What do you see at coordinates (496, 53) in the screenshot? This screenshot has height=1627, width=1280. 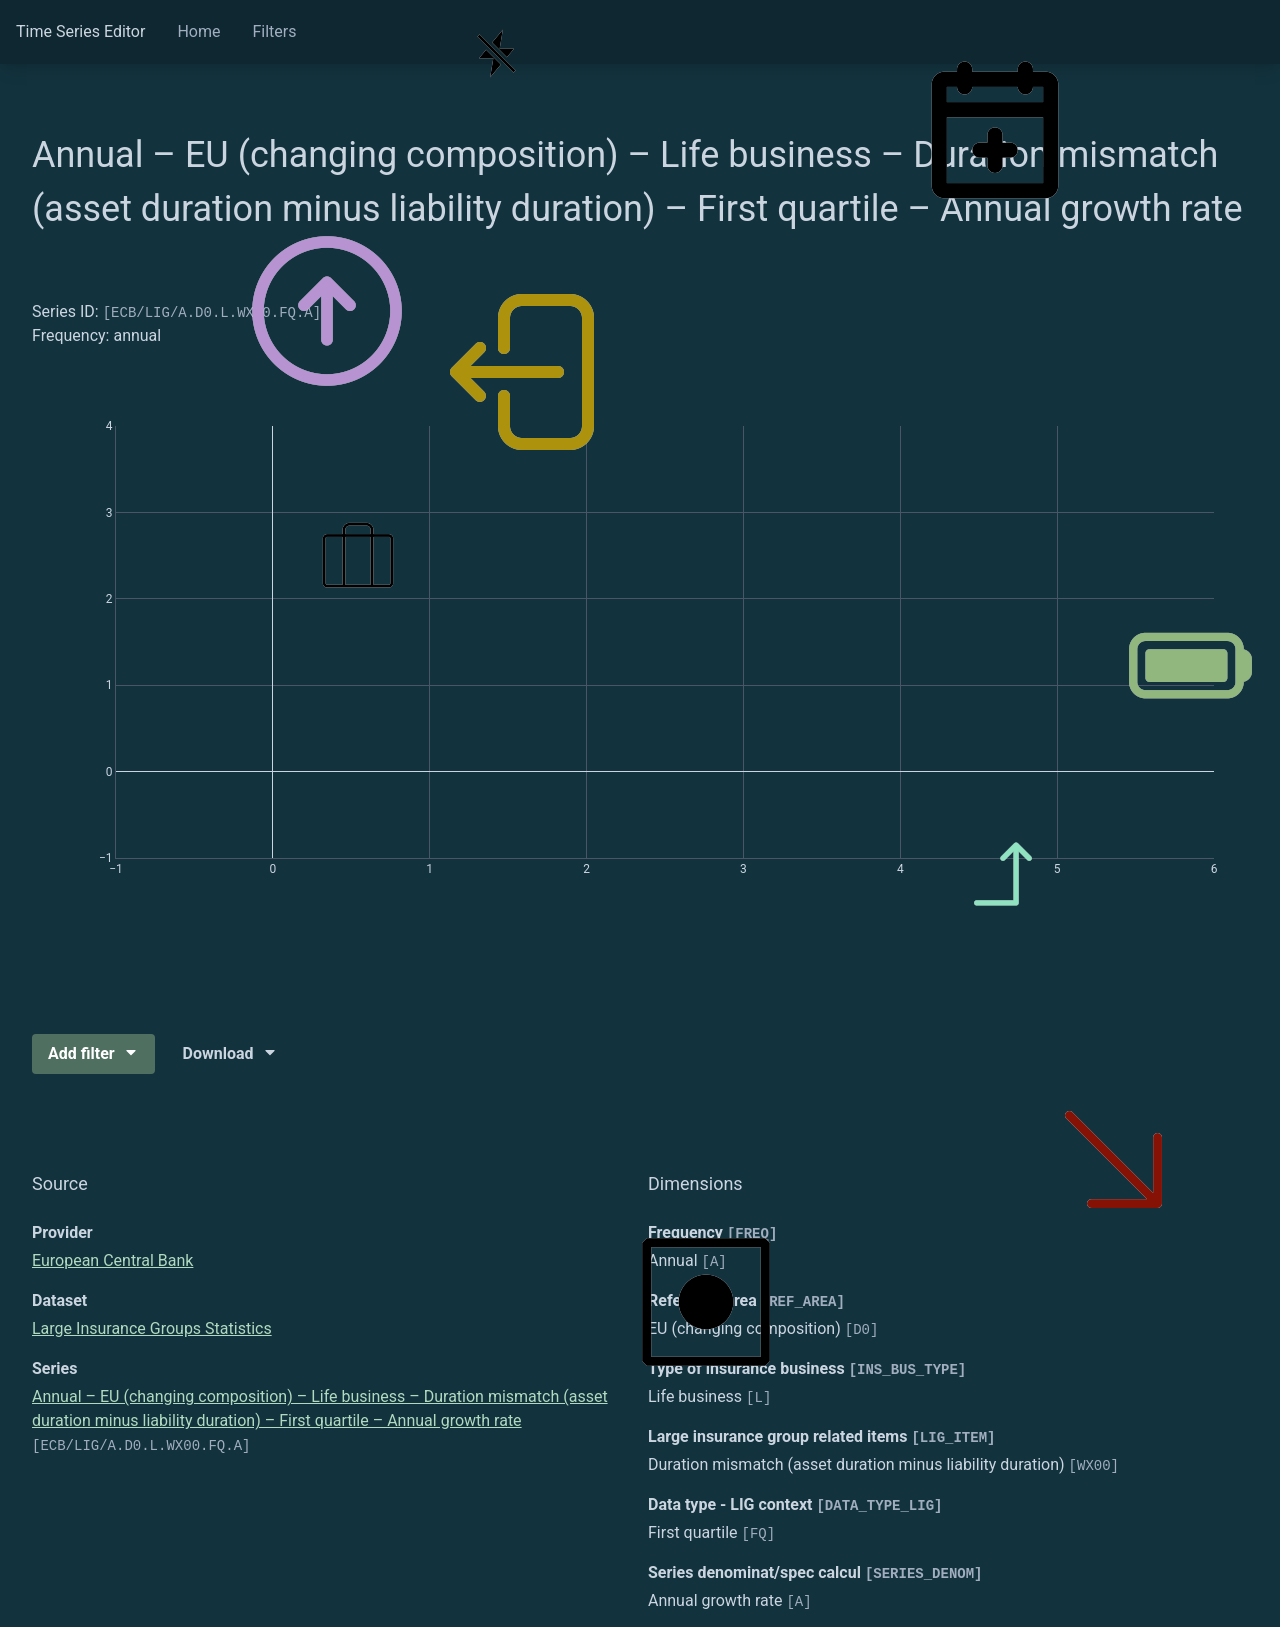 I see `disable camera flash` at bounding box center [496, 53].